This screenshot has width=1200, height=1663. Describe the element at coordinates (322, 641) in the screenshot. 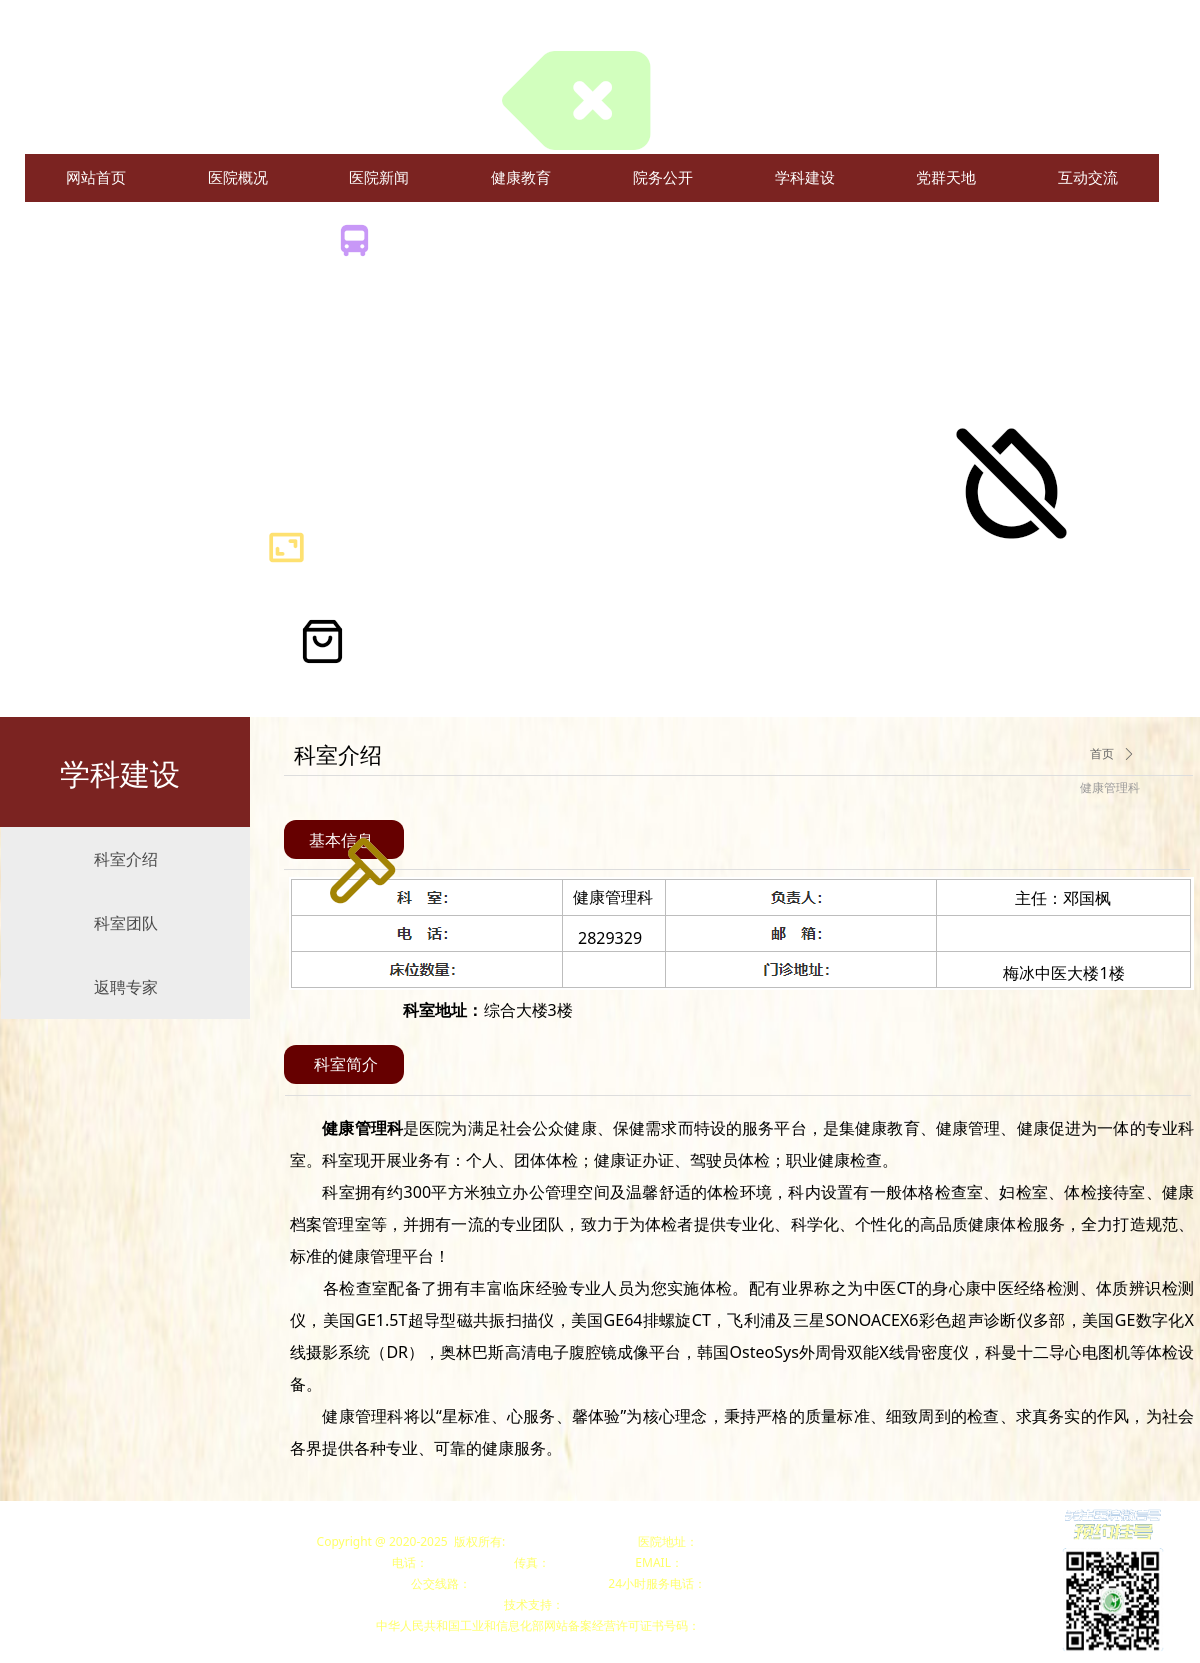

I see `view your shopping cart` at that location.